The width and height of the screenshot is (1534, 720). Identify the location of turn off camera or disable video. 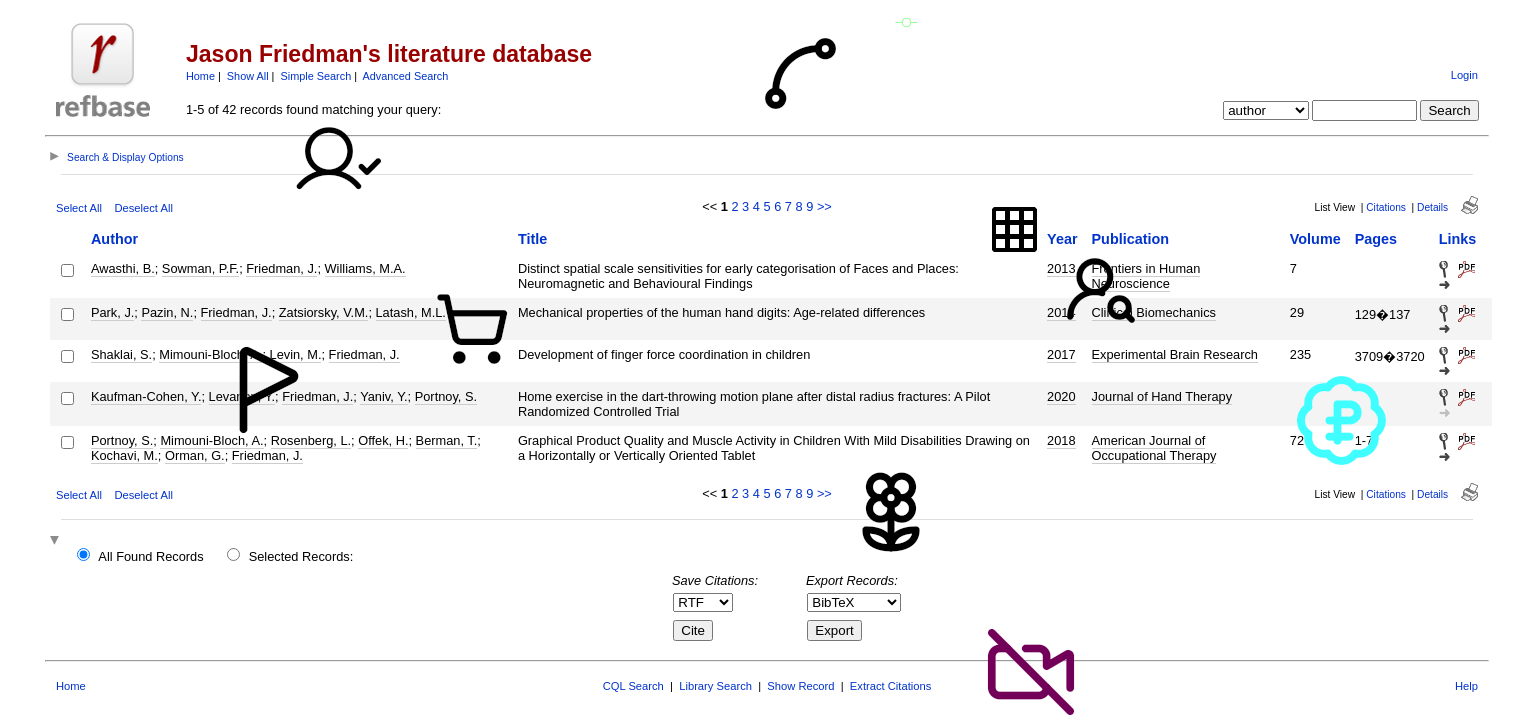
(1031, 672).